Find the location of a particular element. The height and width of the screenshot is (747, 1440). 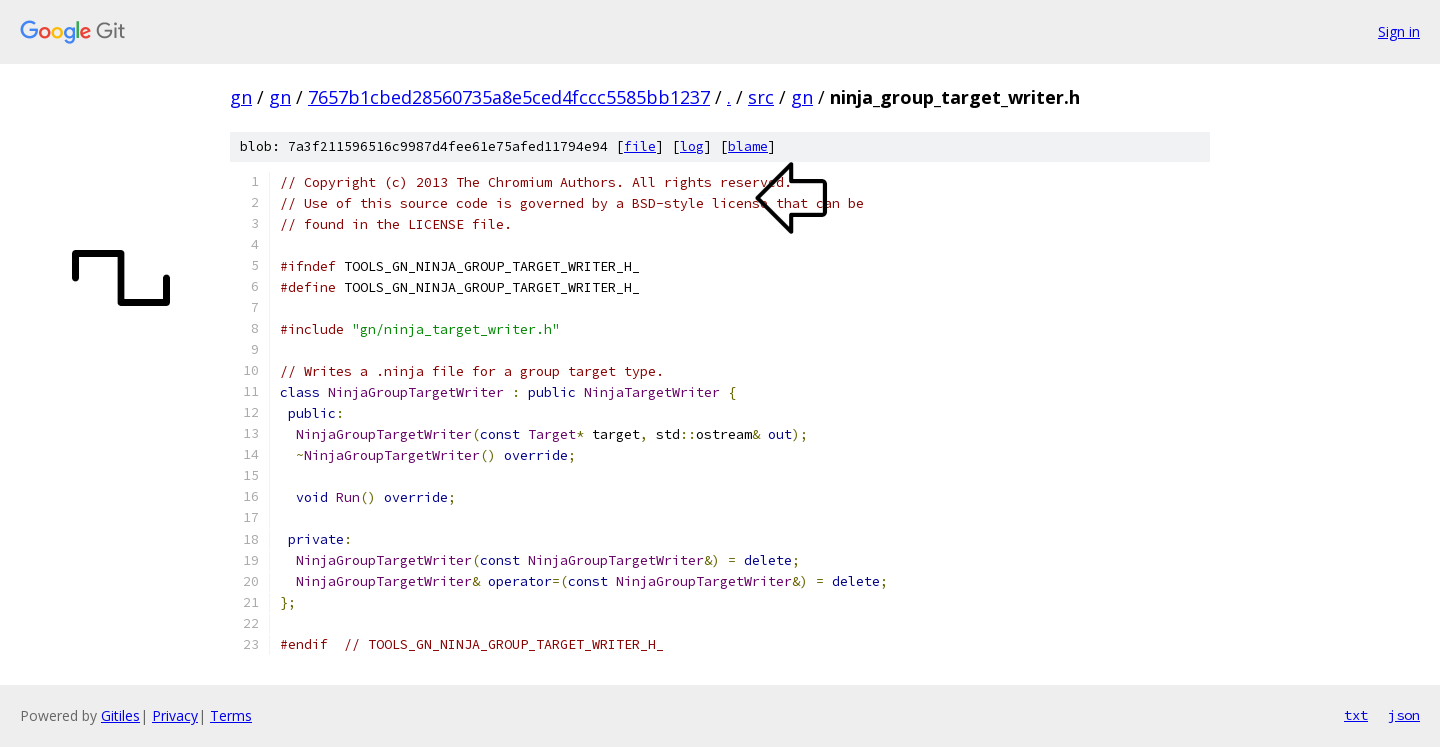

toggle square wave audio signal is located at coordinates (121, 278).